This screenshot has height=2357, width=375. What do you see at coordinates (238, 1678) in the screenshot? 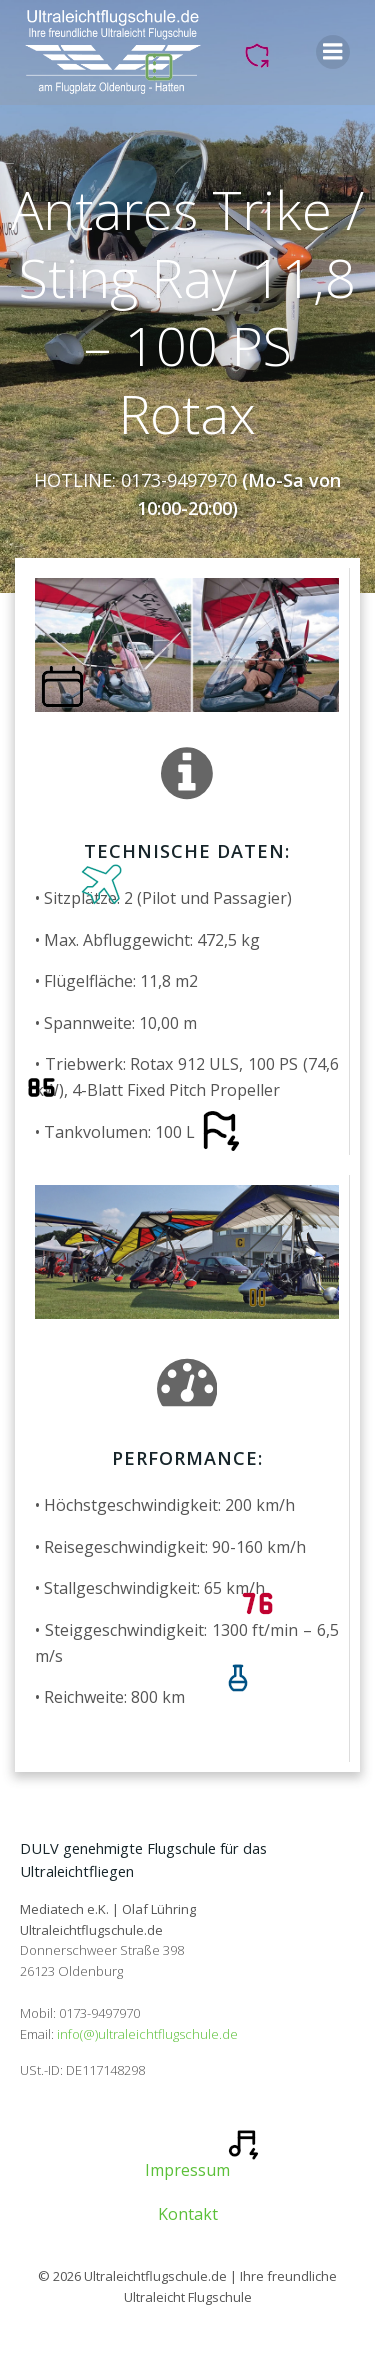
I see `access lab or experiment features` at bounding box center [238, 1678].